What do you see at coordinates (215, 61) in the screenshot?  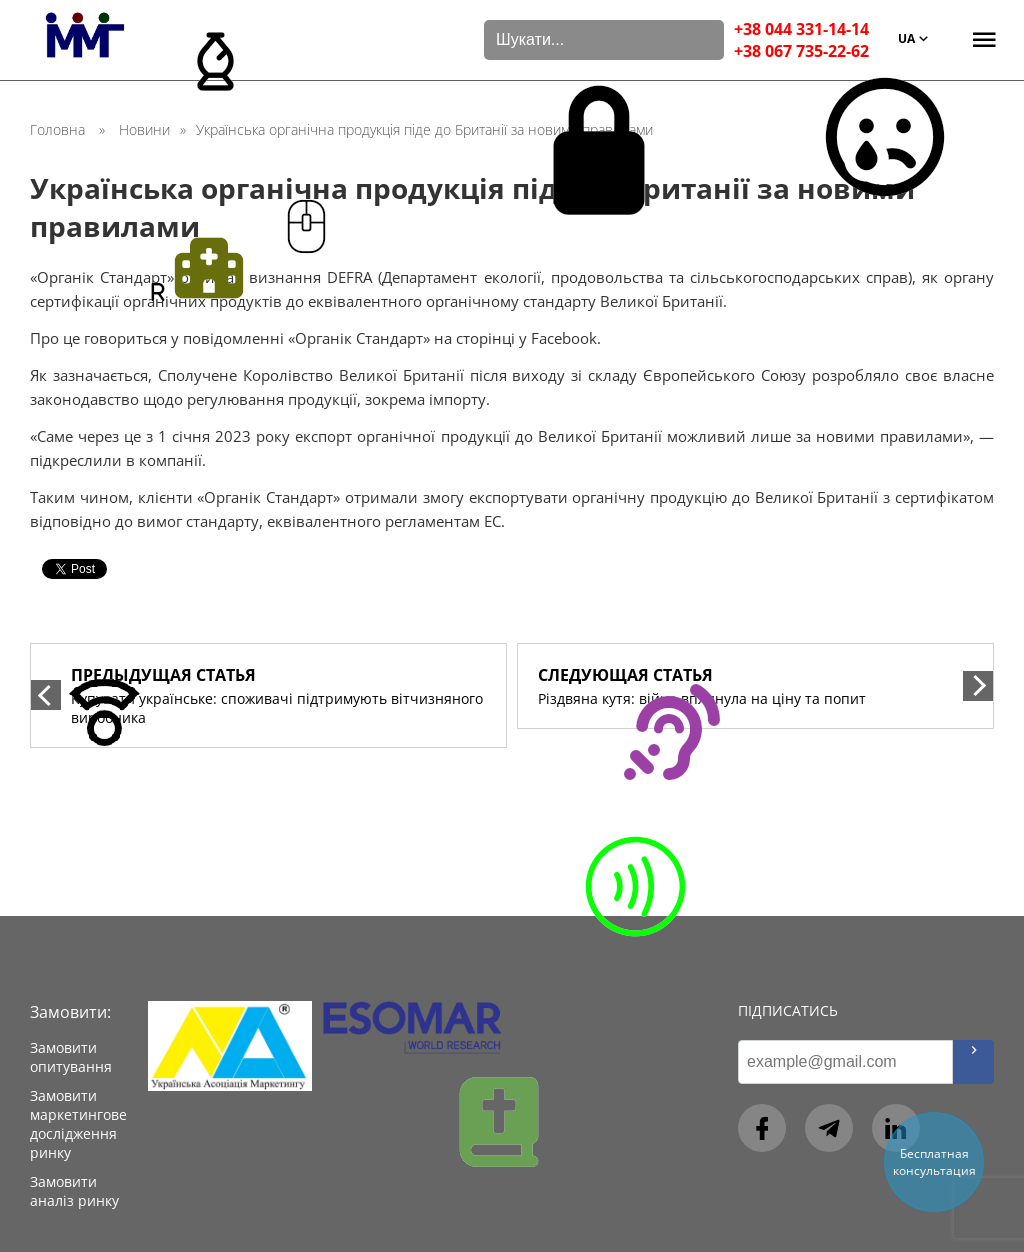 I see `select the bishop piece in a chess game` at bounding box center [215, 61].